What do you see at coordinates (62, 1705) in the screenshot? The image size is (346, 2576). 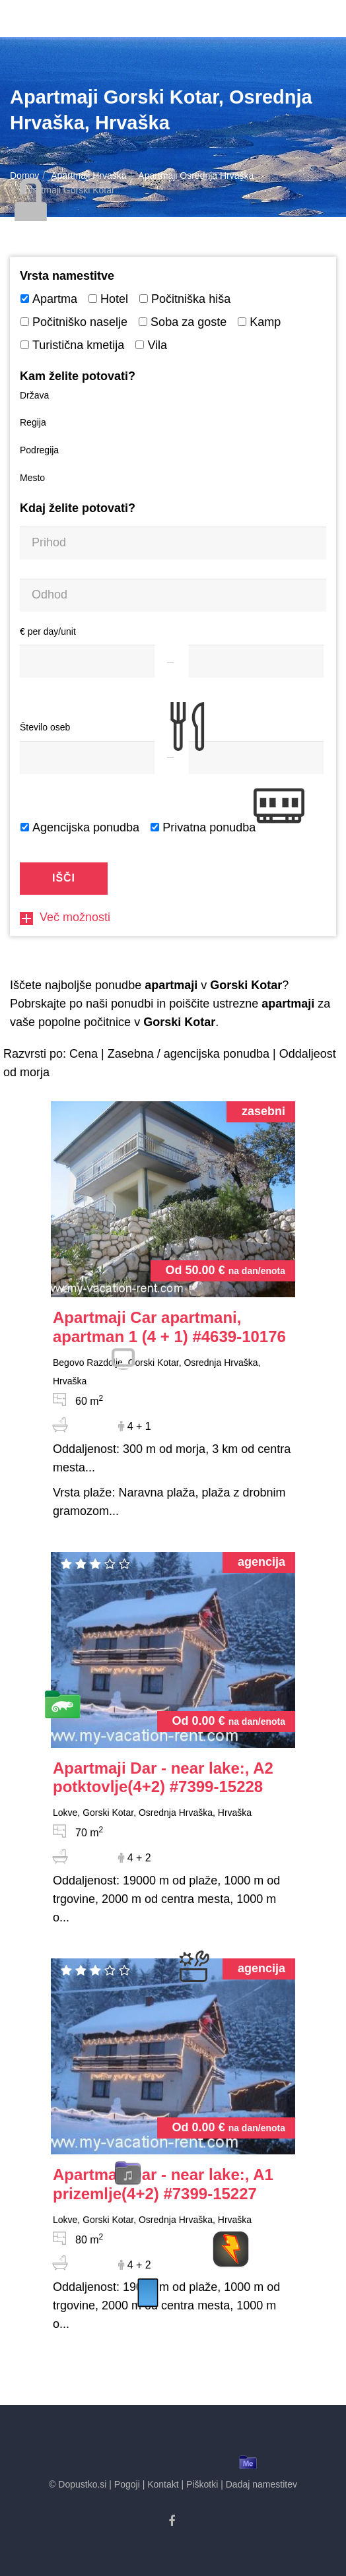 I see `open the openSUSE linux files folder` at bounding box center [62, 1705].